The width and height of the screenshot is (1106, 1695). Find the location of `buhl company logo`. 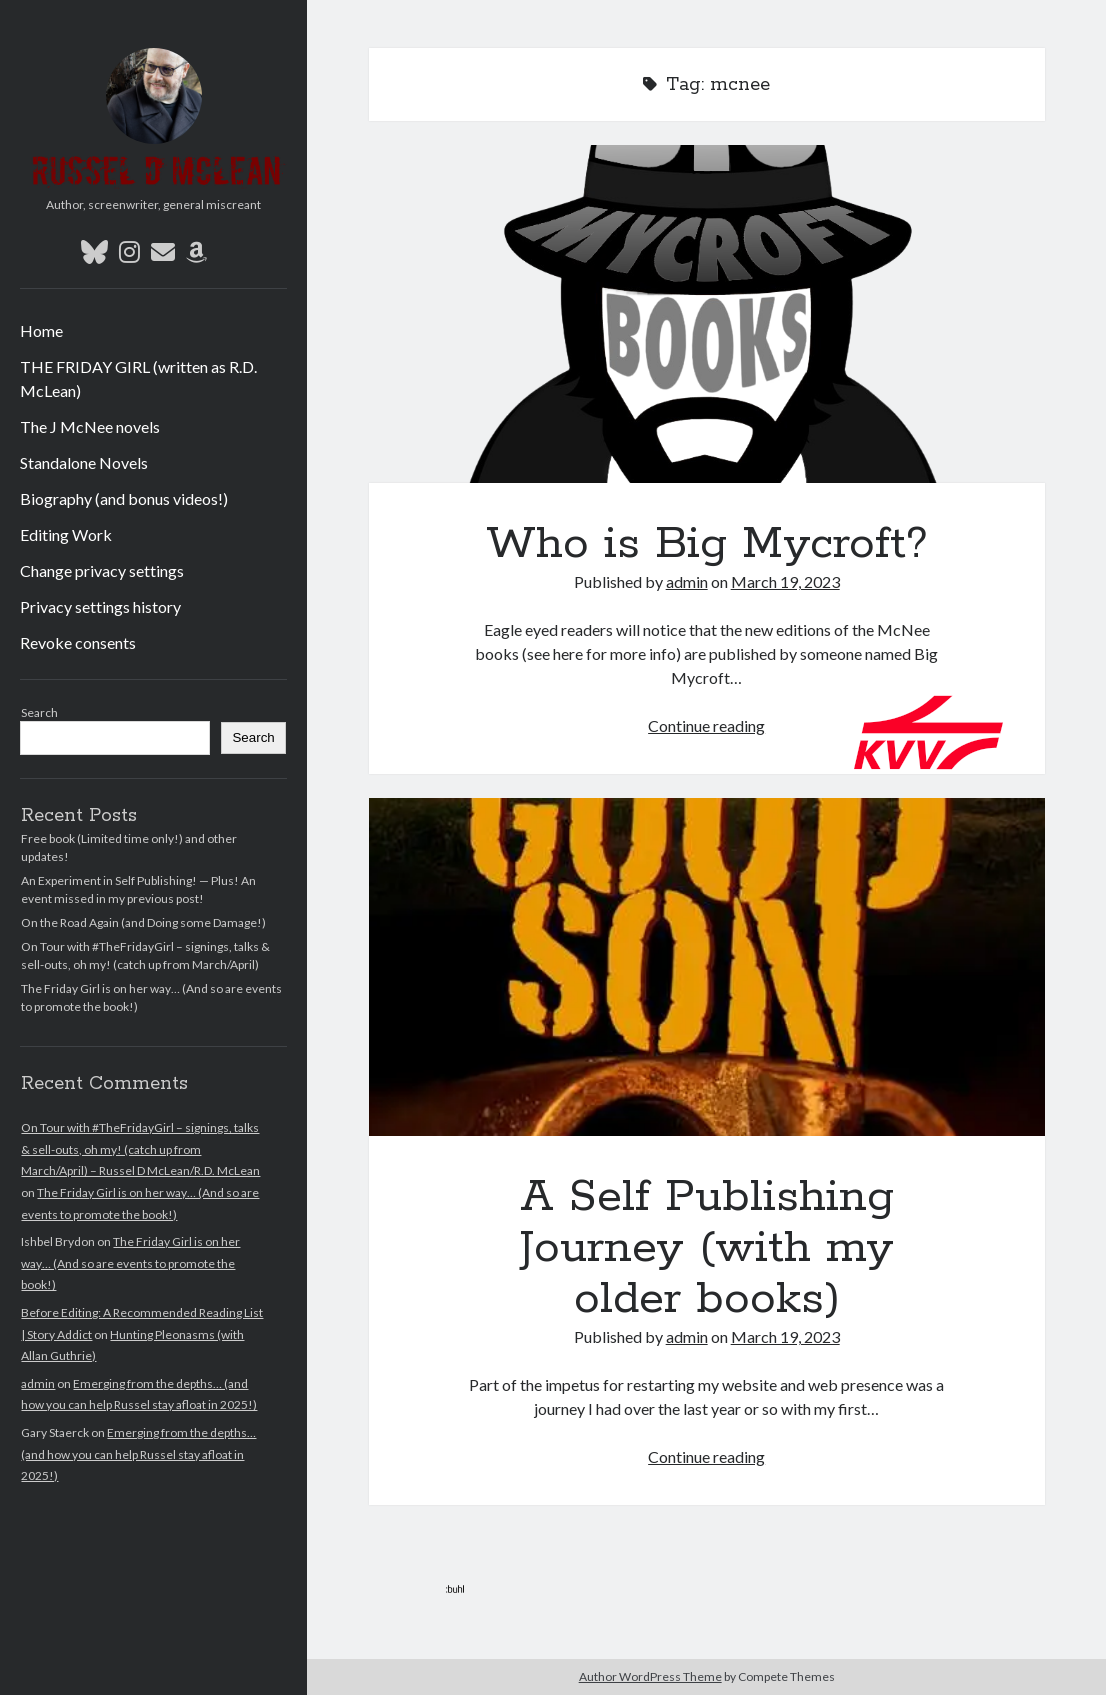

buhl company logo is located at coordinates (455, 1589).